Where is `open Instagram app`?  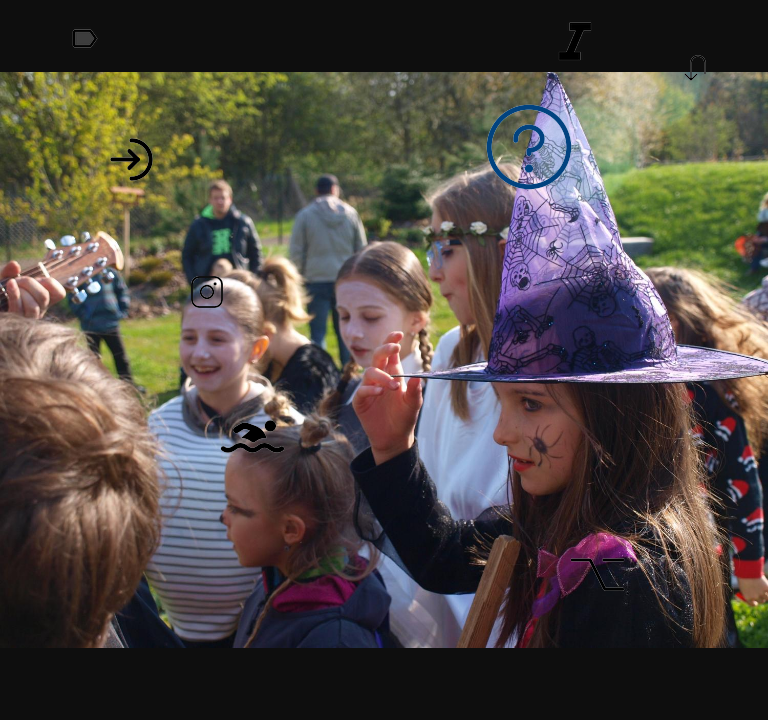
open Instagram app is located at coordinates (207, 292).